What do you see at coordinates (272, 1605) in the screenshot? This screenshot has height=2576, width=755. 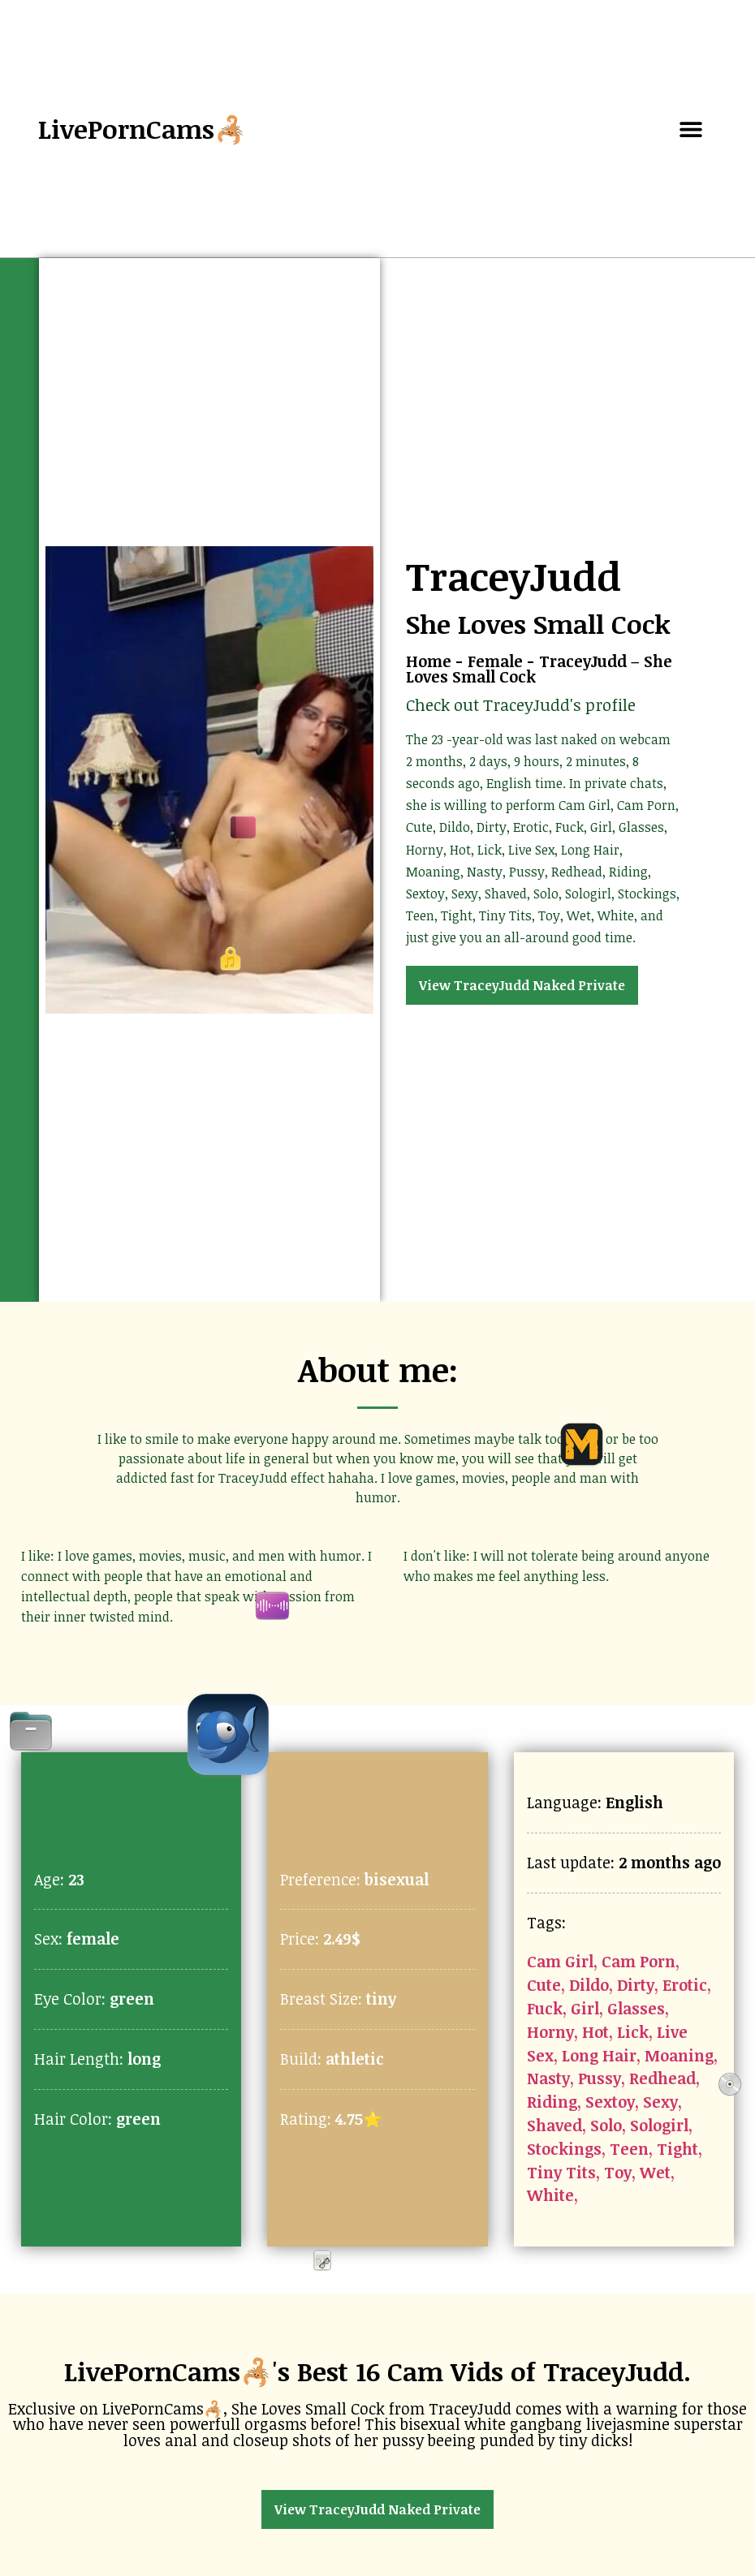 I see `open the audio recorder app` at bounding box center [272, 1605].